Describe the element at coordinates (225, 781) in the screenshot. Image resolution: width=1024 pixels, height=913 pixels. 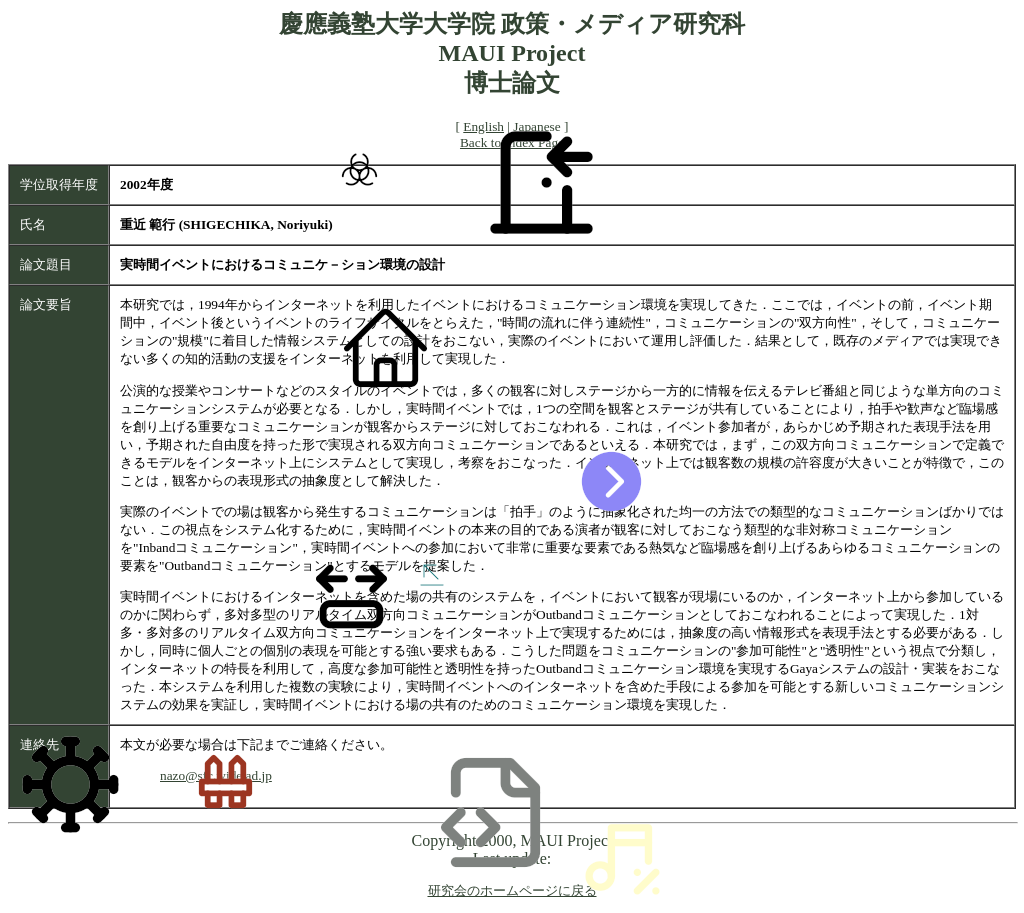
I see `access property boundary settings` at that location.